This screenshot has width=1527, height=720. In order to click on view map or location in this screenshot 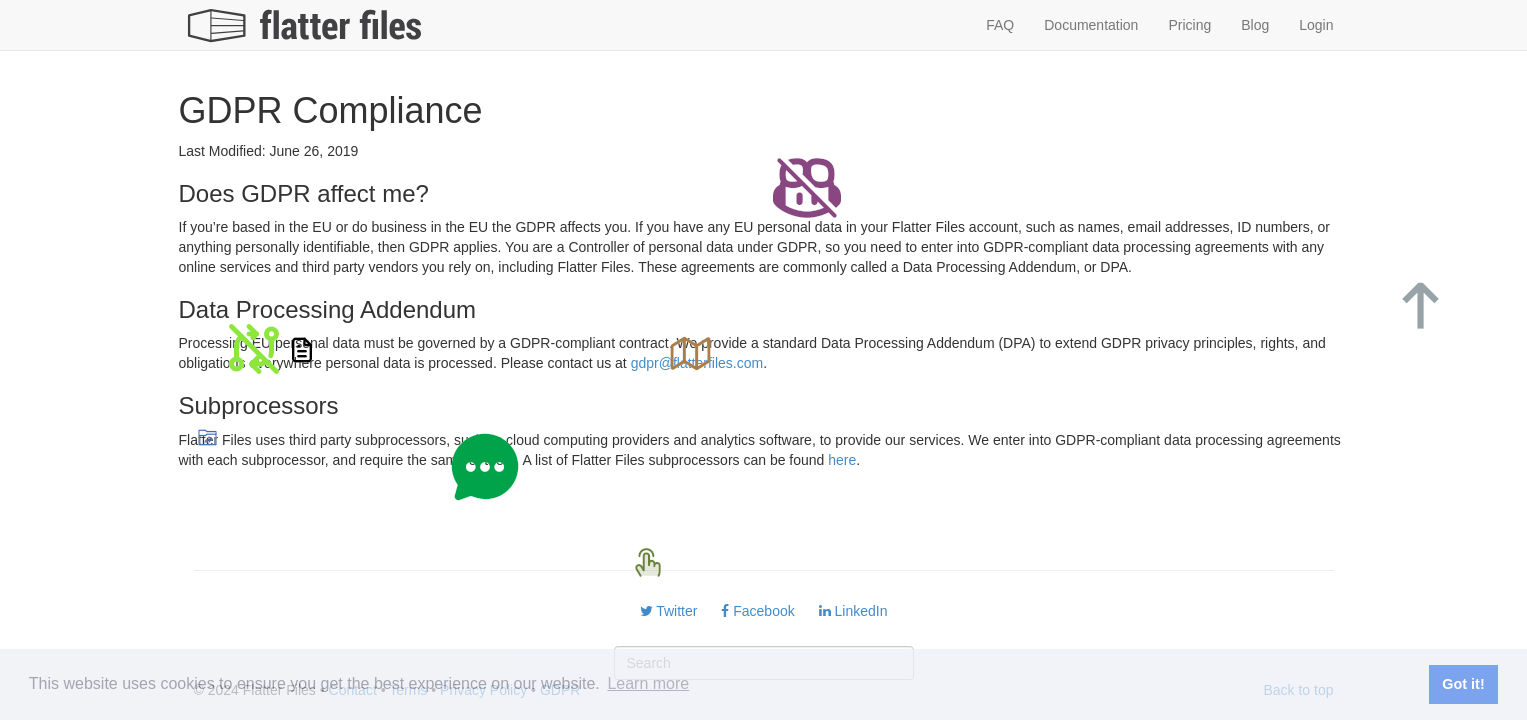, I will do `click(690, 353)`.